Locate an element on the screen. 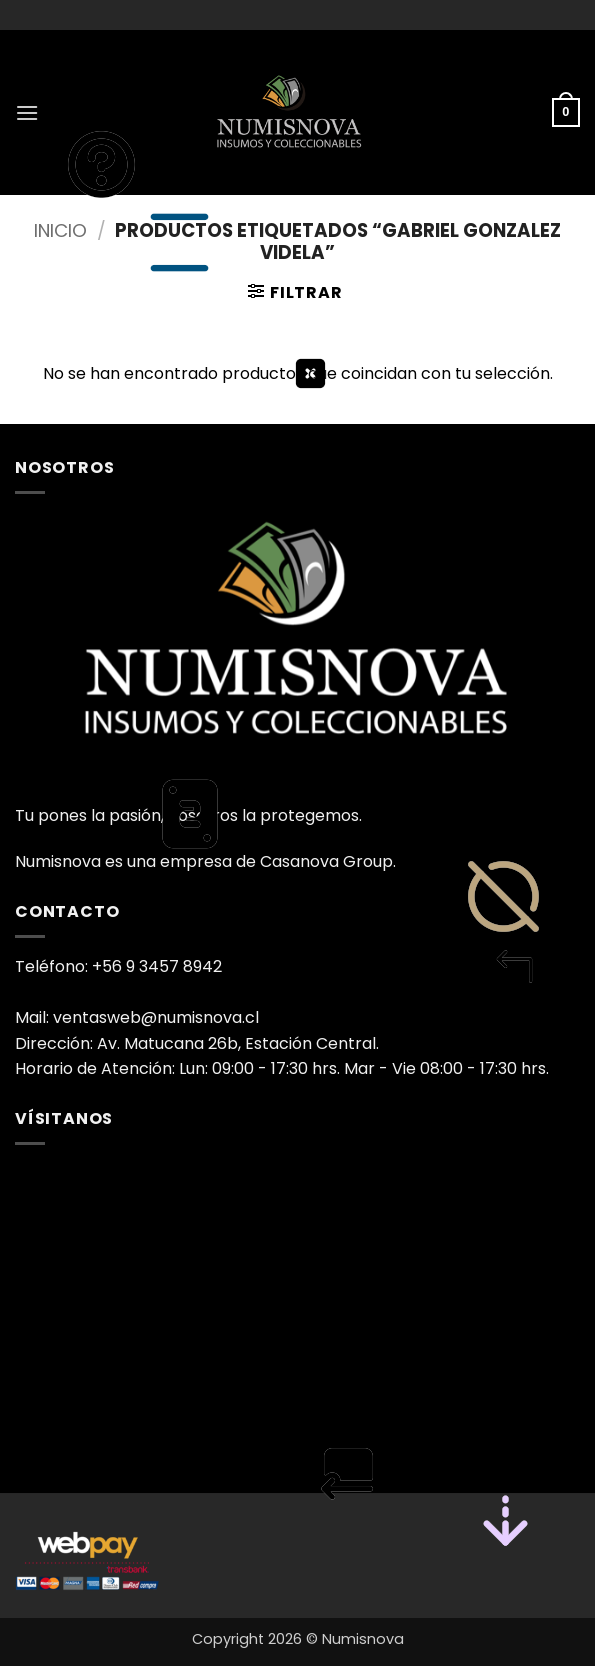 The width and height of the screenshot is (595, 1666). download in progress is located at coordinates (505, 1520).